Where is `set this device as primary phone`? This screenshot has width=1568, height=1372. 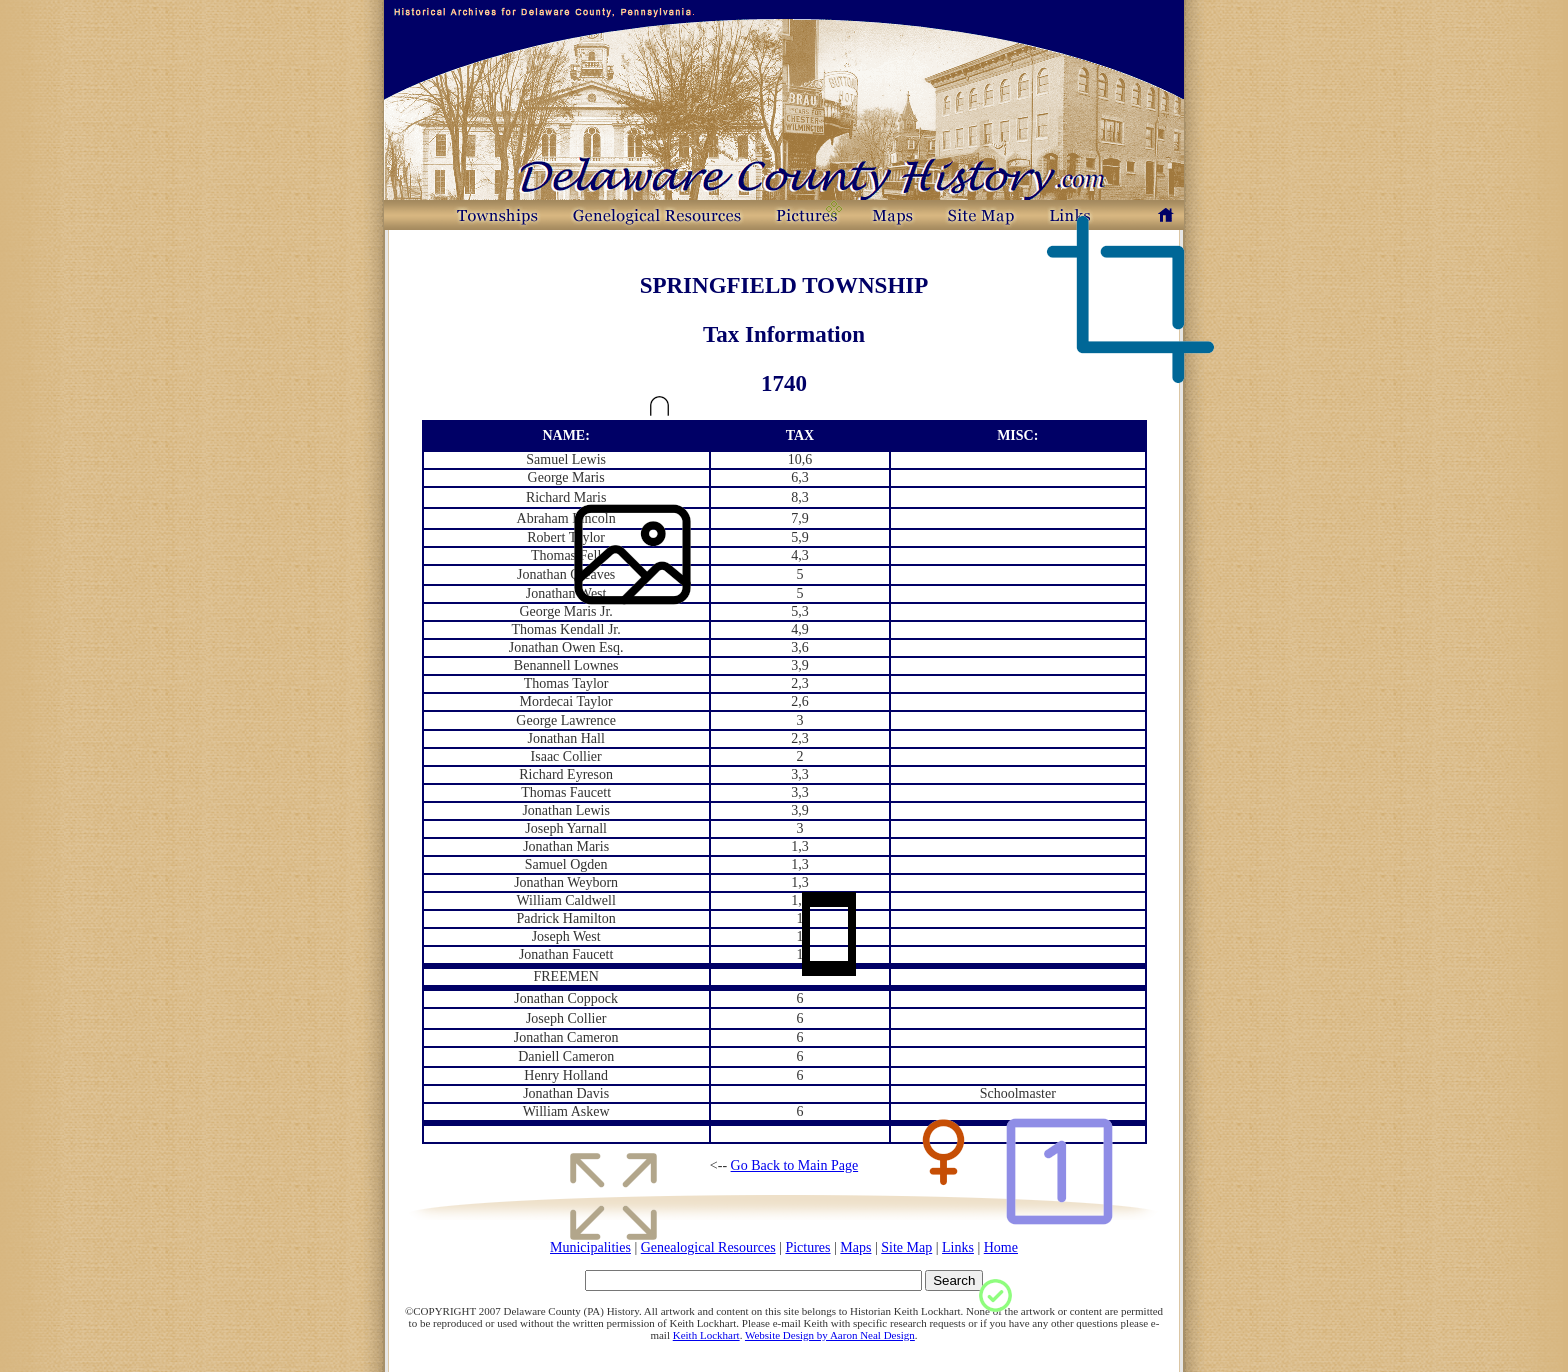
set this device as primary phone is located at coordinates (829, 934).